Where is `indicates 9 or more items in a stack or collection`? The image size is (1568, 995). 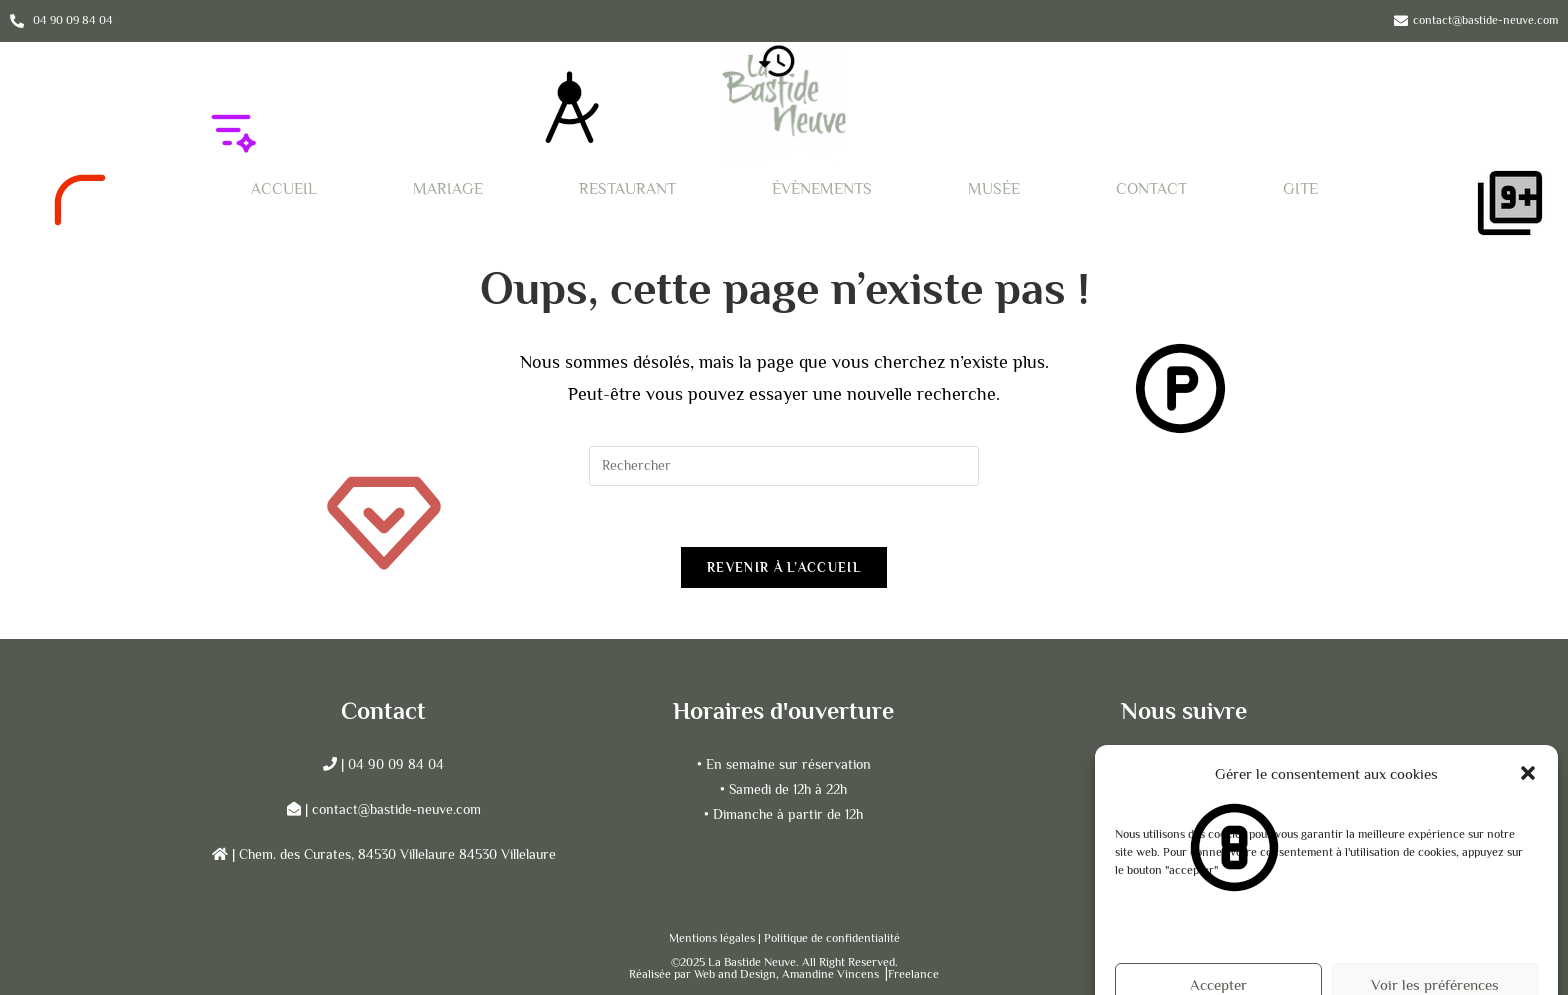
indicates 9 or more items in a stack or collection is located at coordinates (1510, 203).